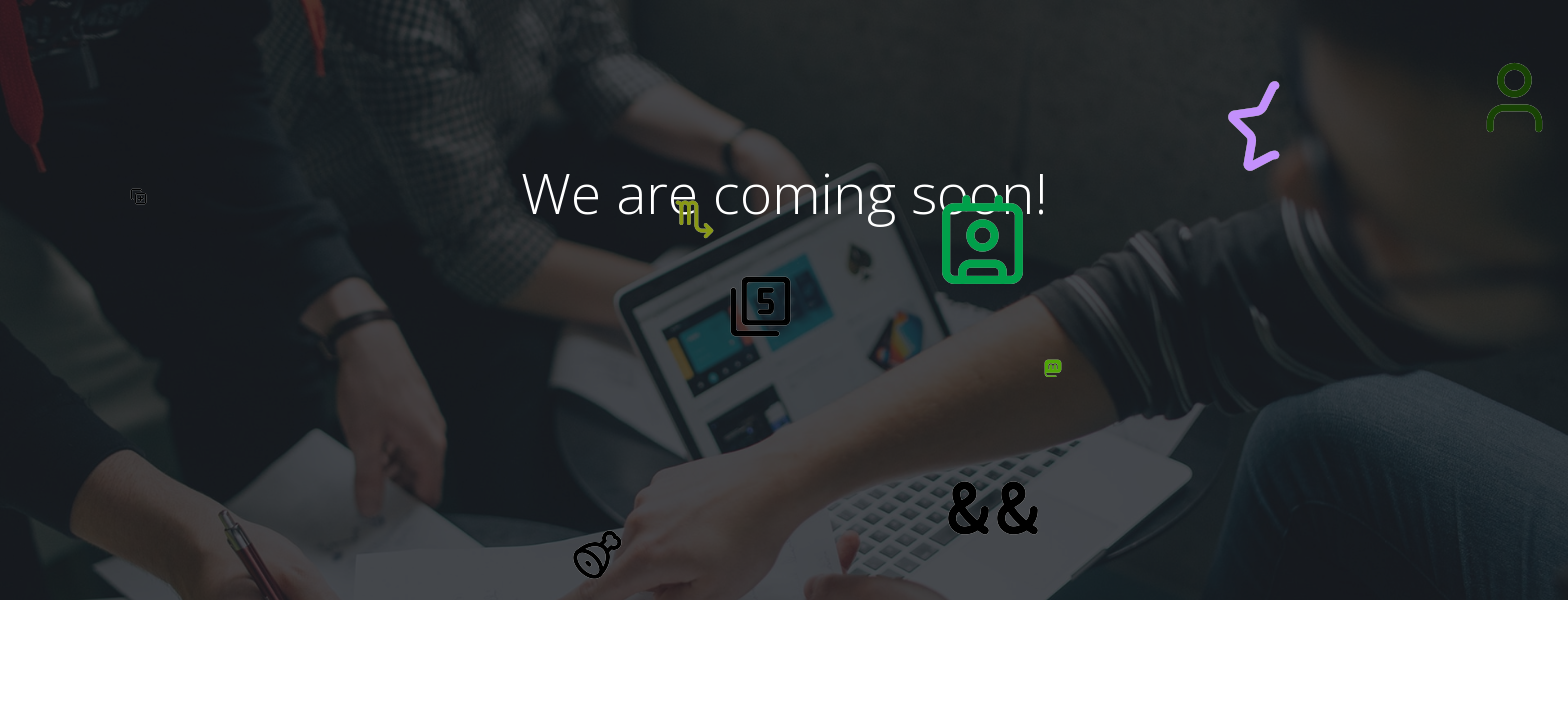 This screenshot has width=1568, height=720. What do you see at coordinates (694, 217) in the screenshot?
I see `indicates scorpio zodiac sign` at bounding box center [694, 217].